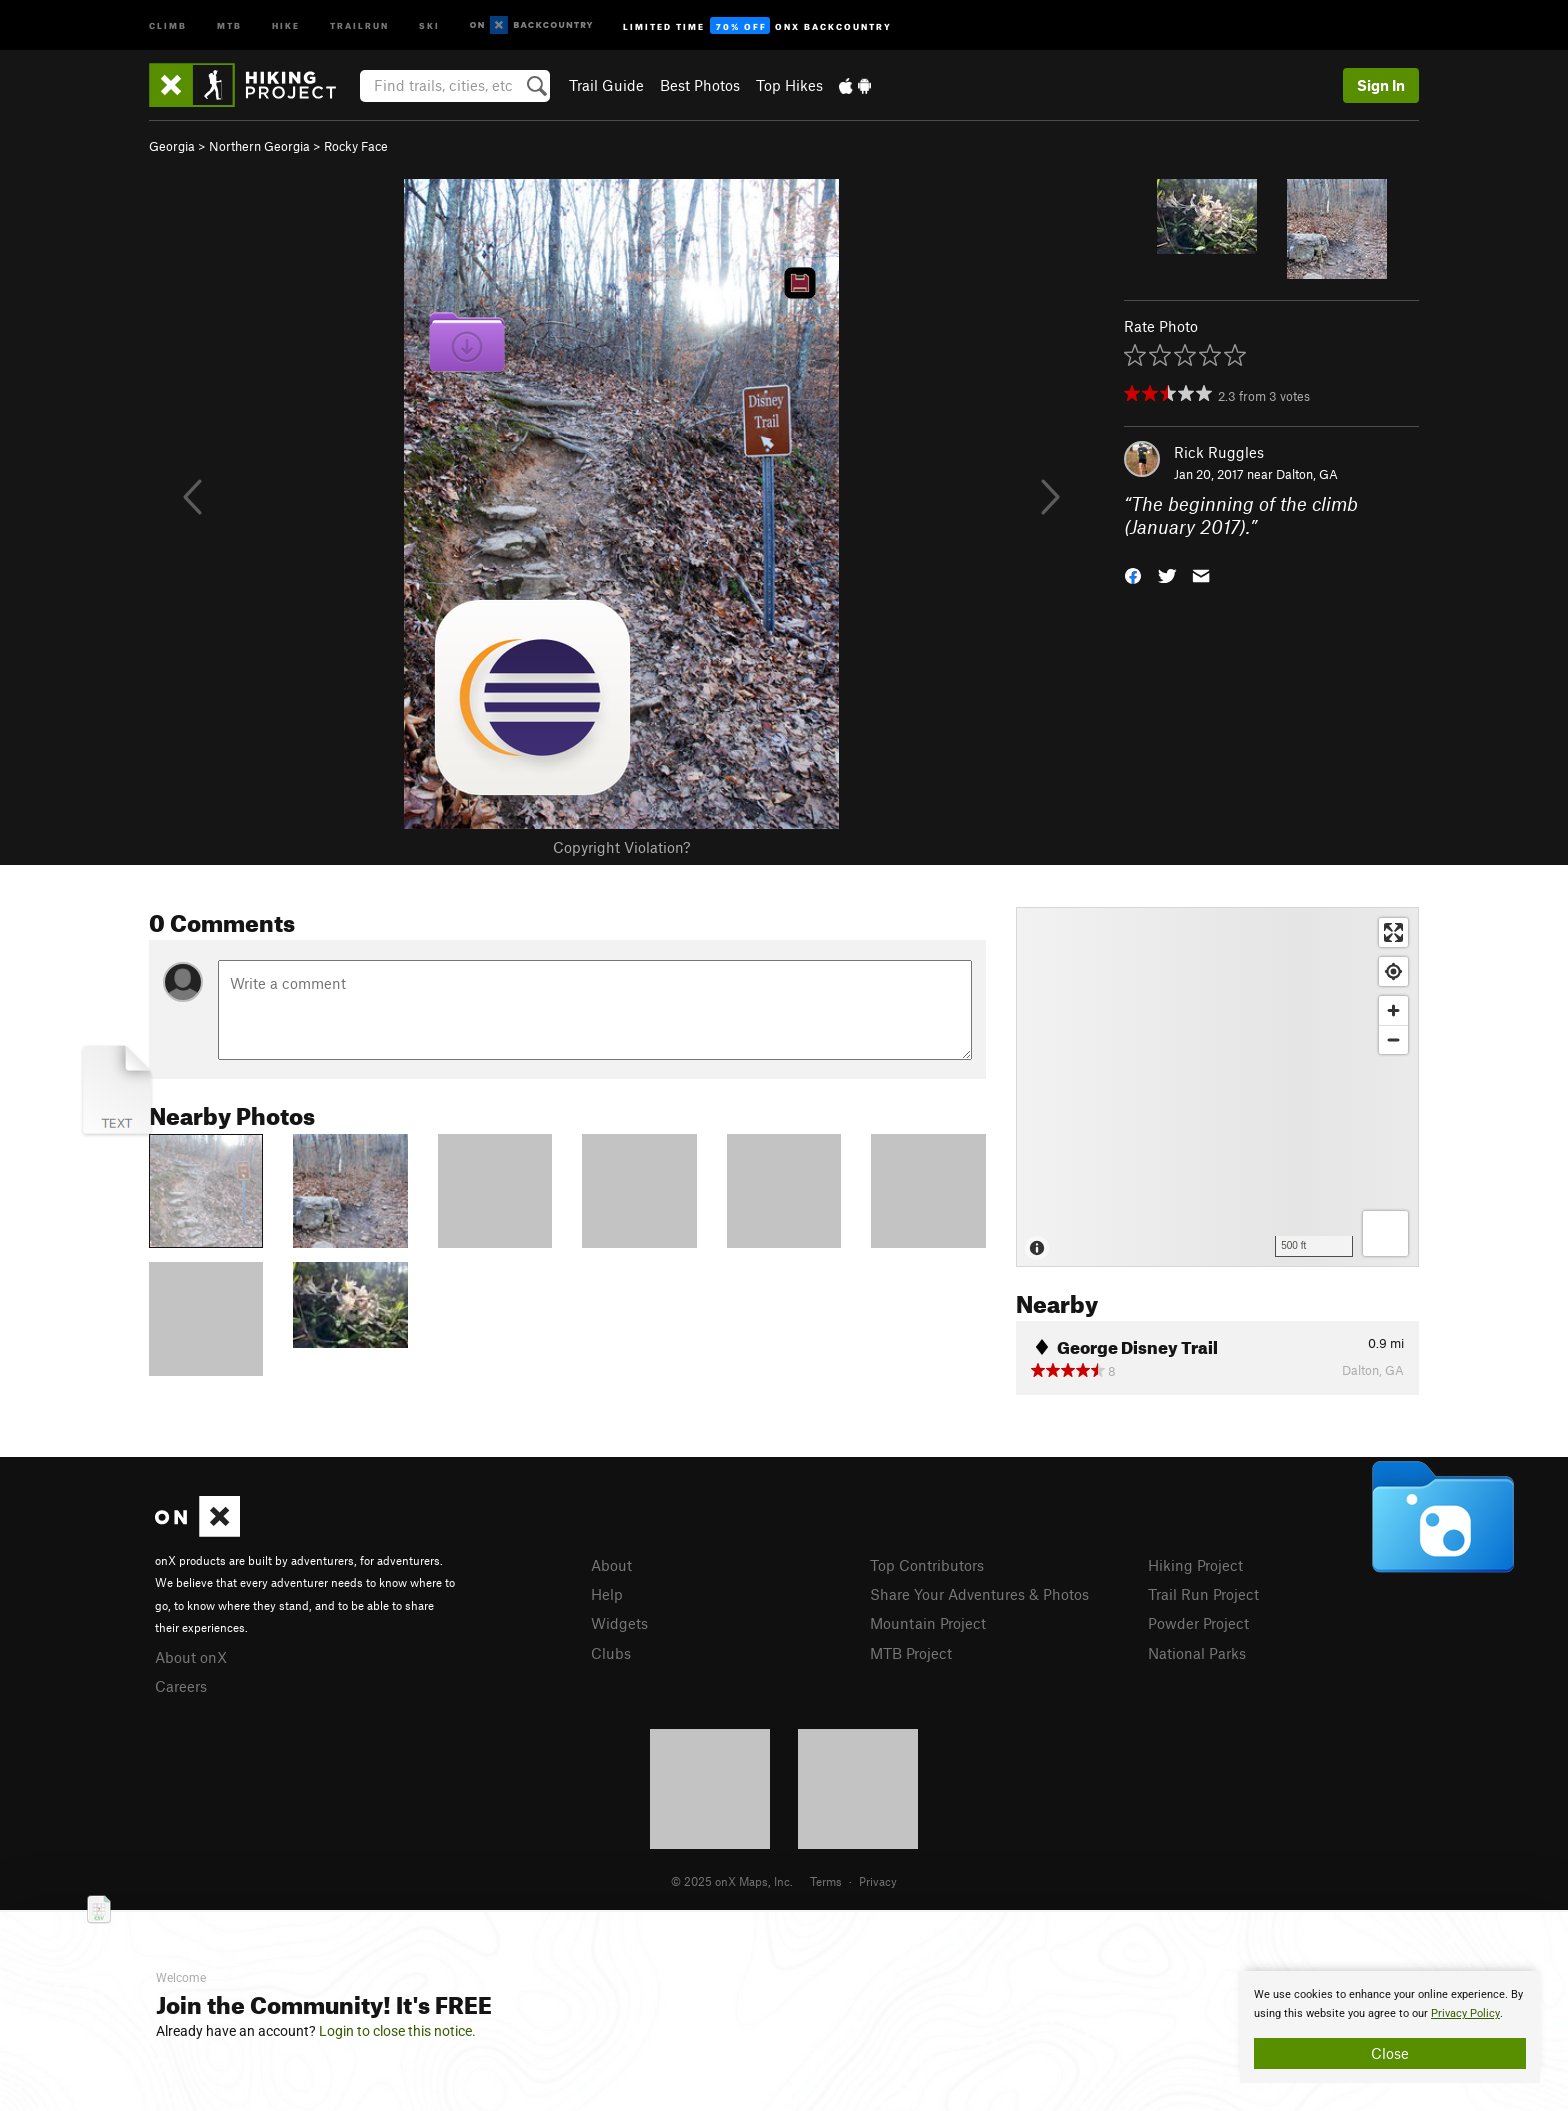  What do you see at coordinates (467, 342) in the screenshot?
I see `access your downloads folder` at bounding box center [467, 342].